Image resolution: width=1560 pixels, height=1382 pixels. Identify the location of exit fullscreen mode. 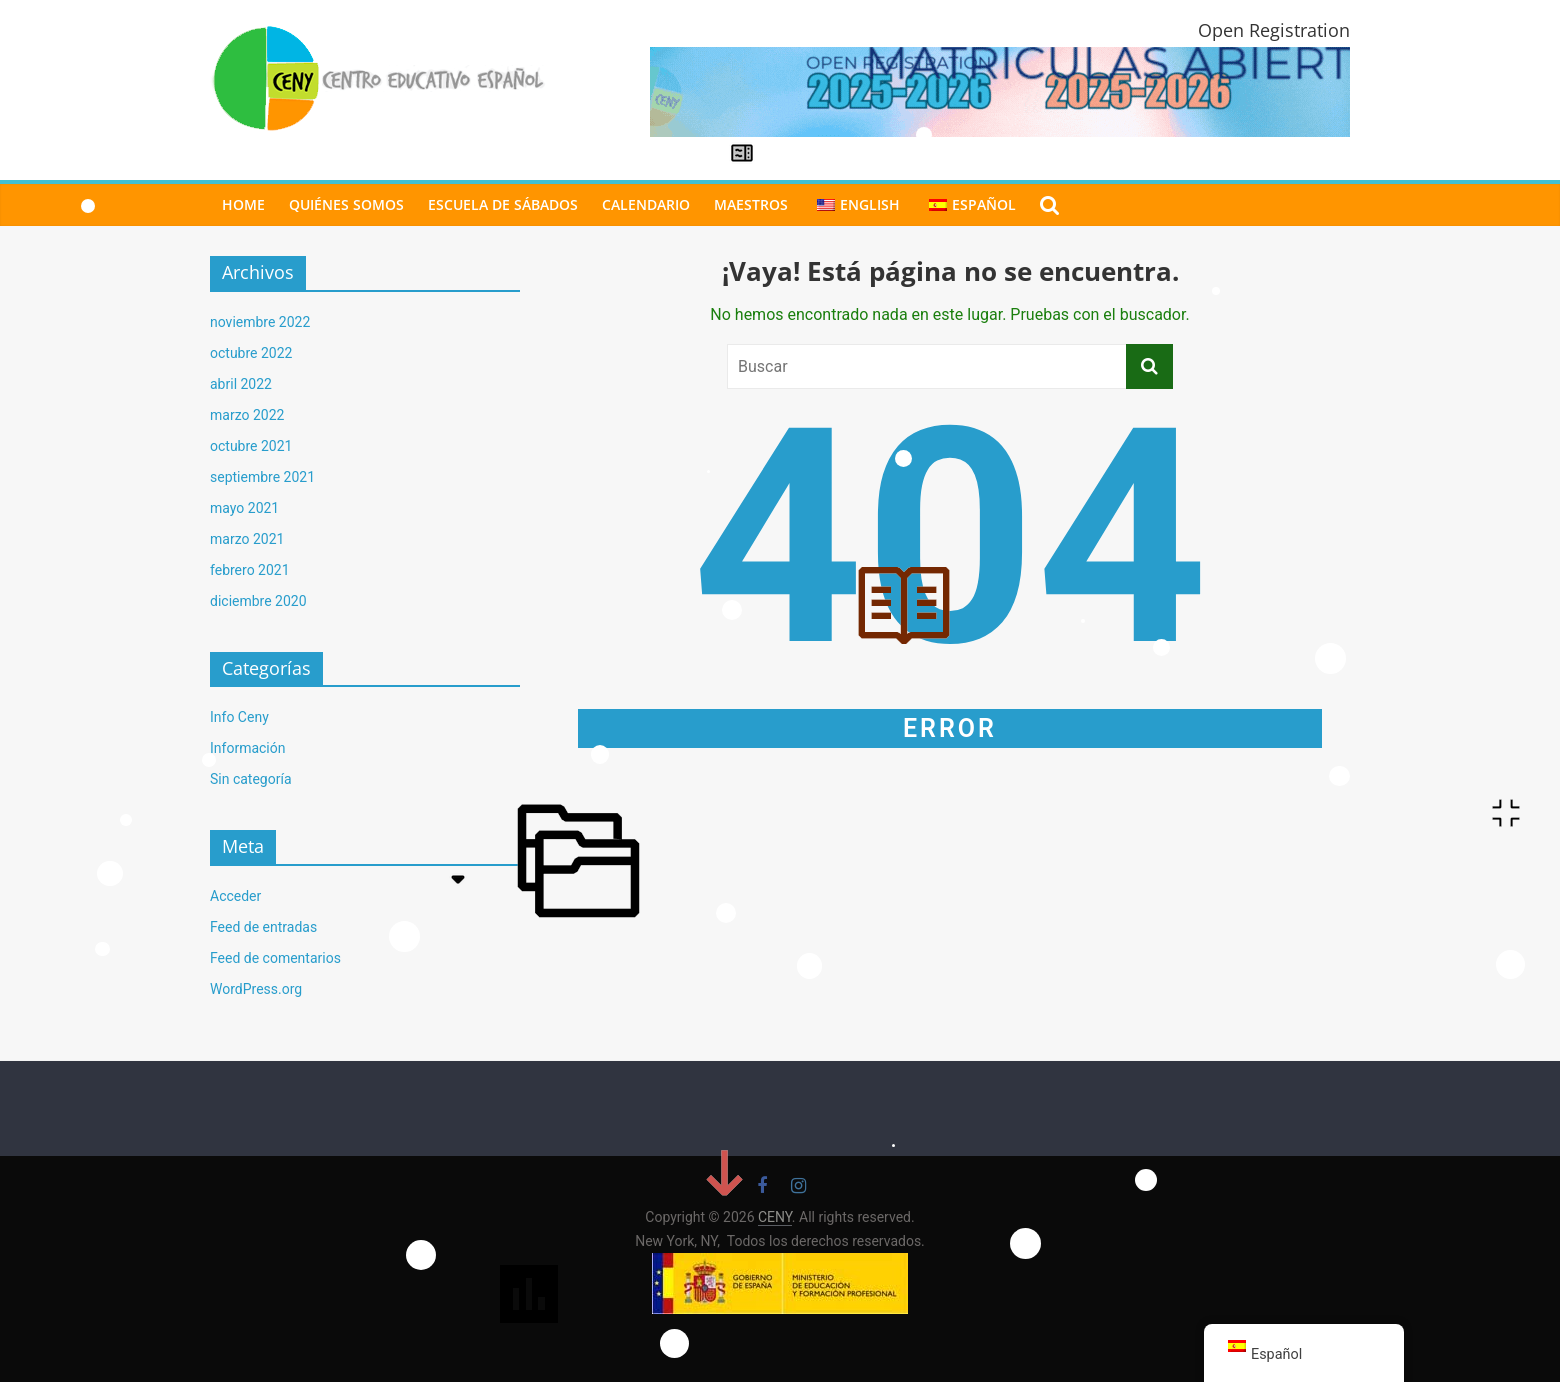
(1506, 813).